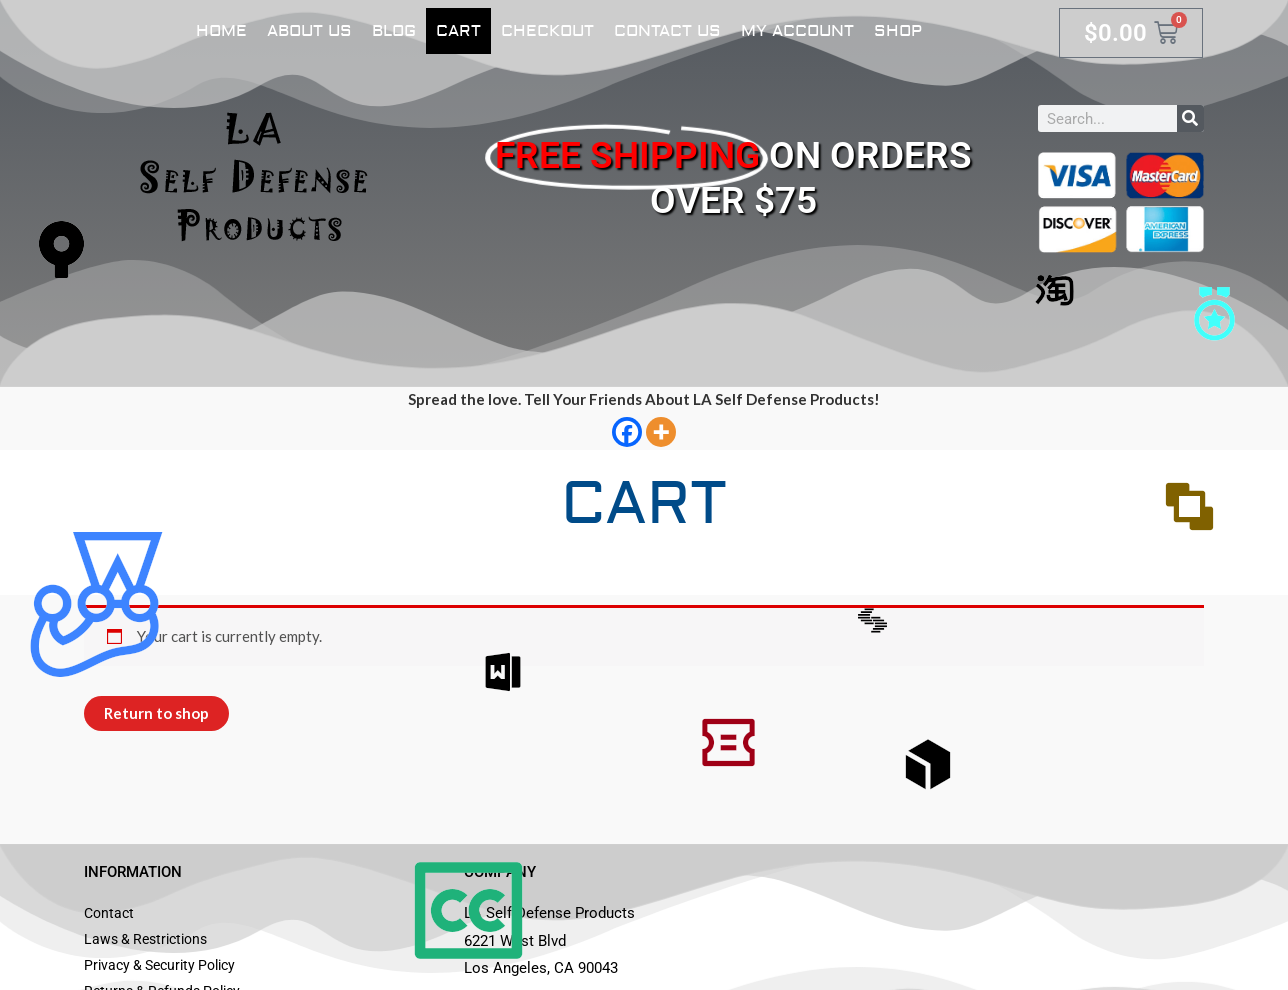 Image resolution: width=1288 pixels, height=990 pixels. What do you see at coordinates (1214, 312) in the screenshot?
I see `view achievements or awards` at bounding box center [1214, 312].